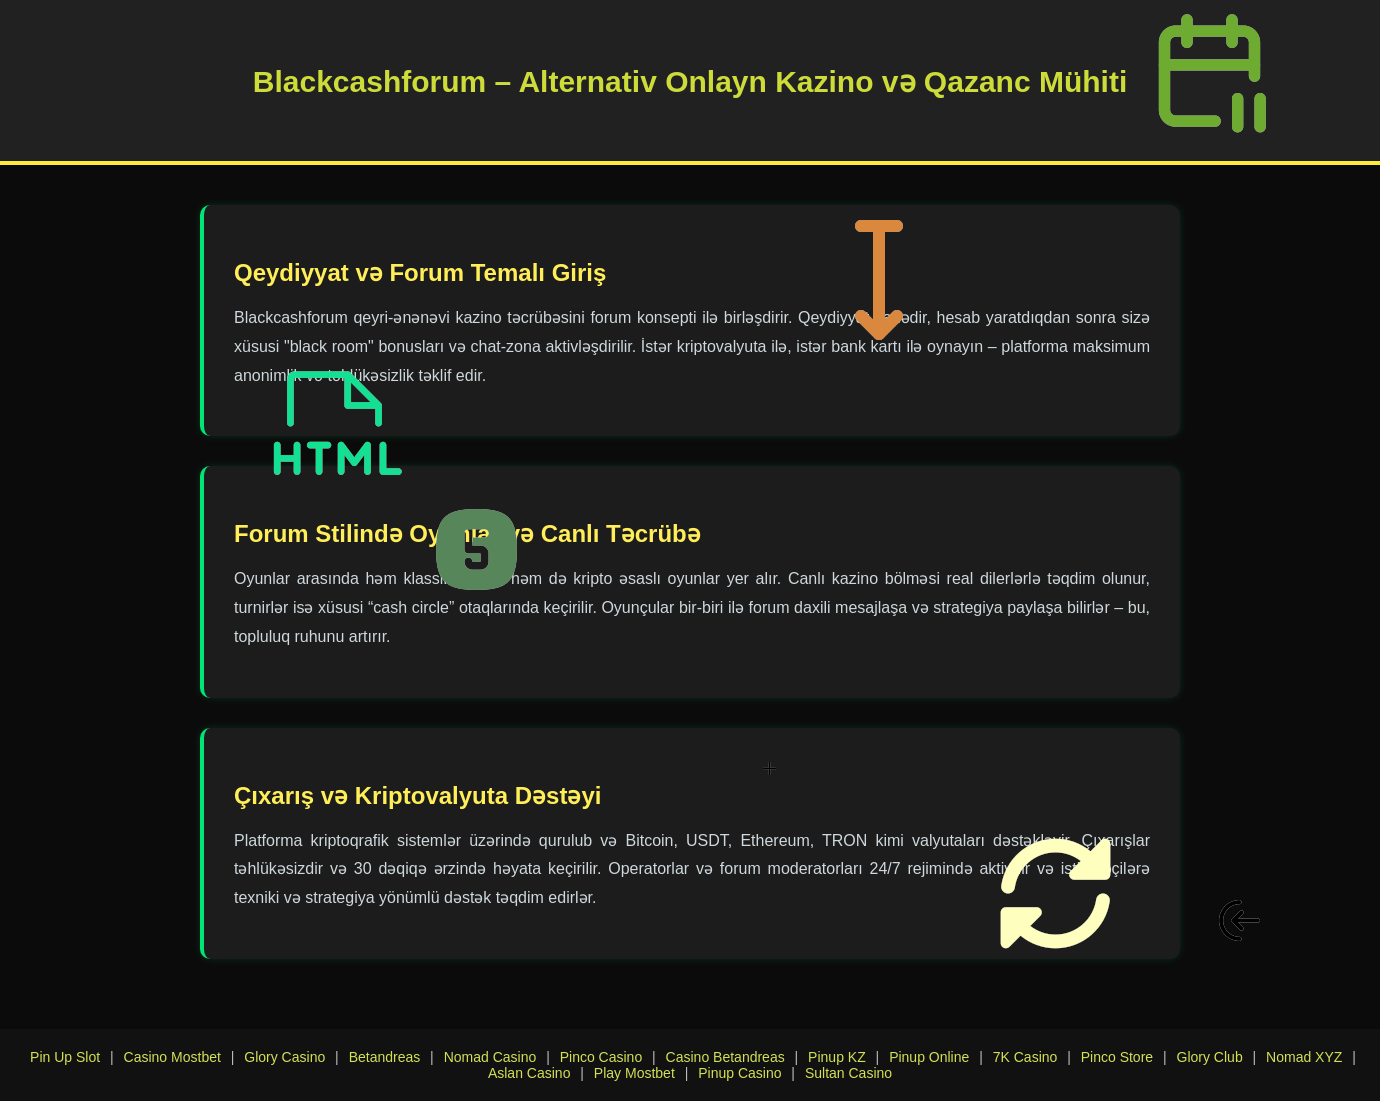 The image size is (1380, 1101). What do you see at coordinates (769, 768) in the screenshot?
I see `add a new item` at bounding box center [769, 768].